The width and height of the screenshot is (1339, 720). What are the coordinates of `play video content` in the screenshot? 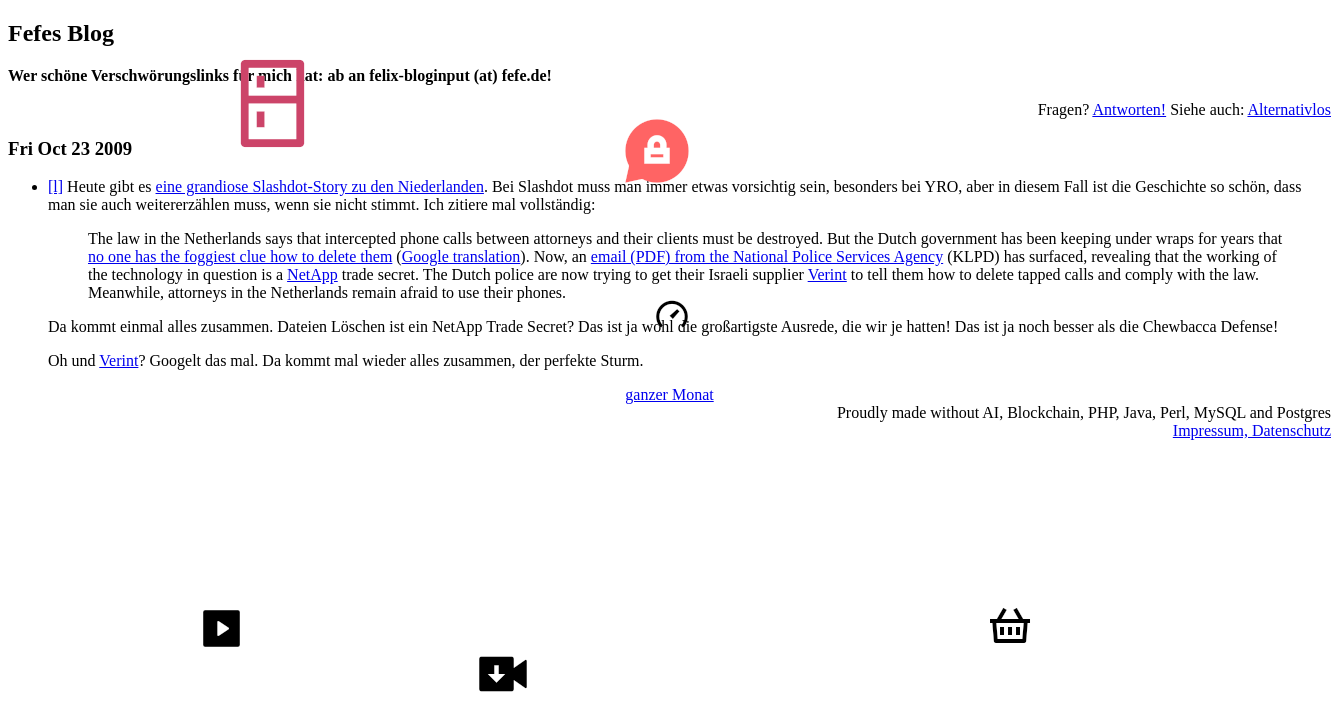 It's located at (221, 628).